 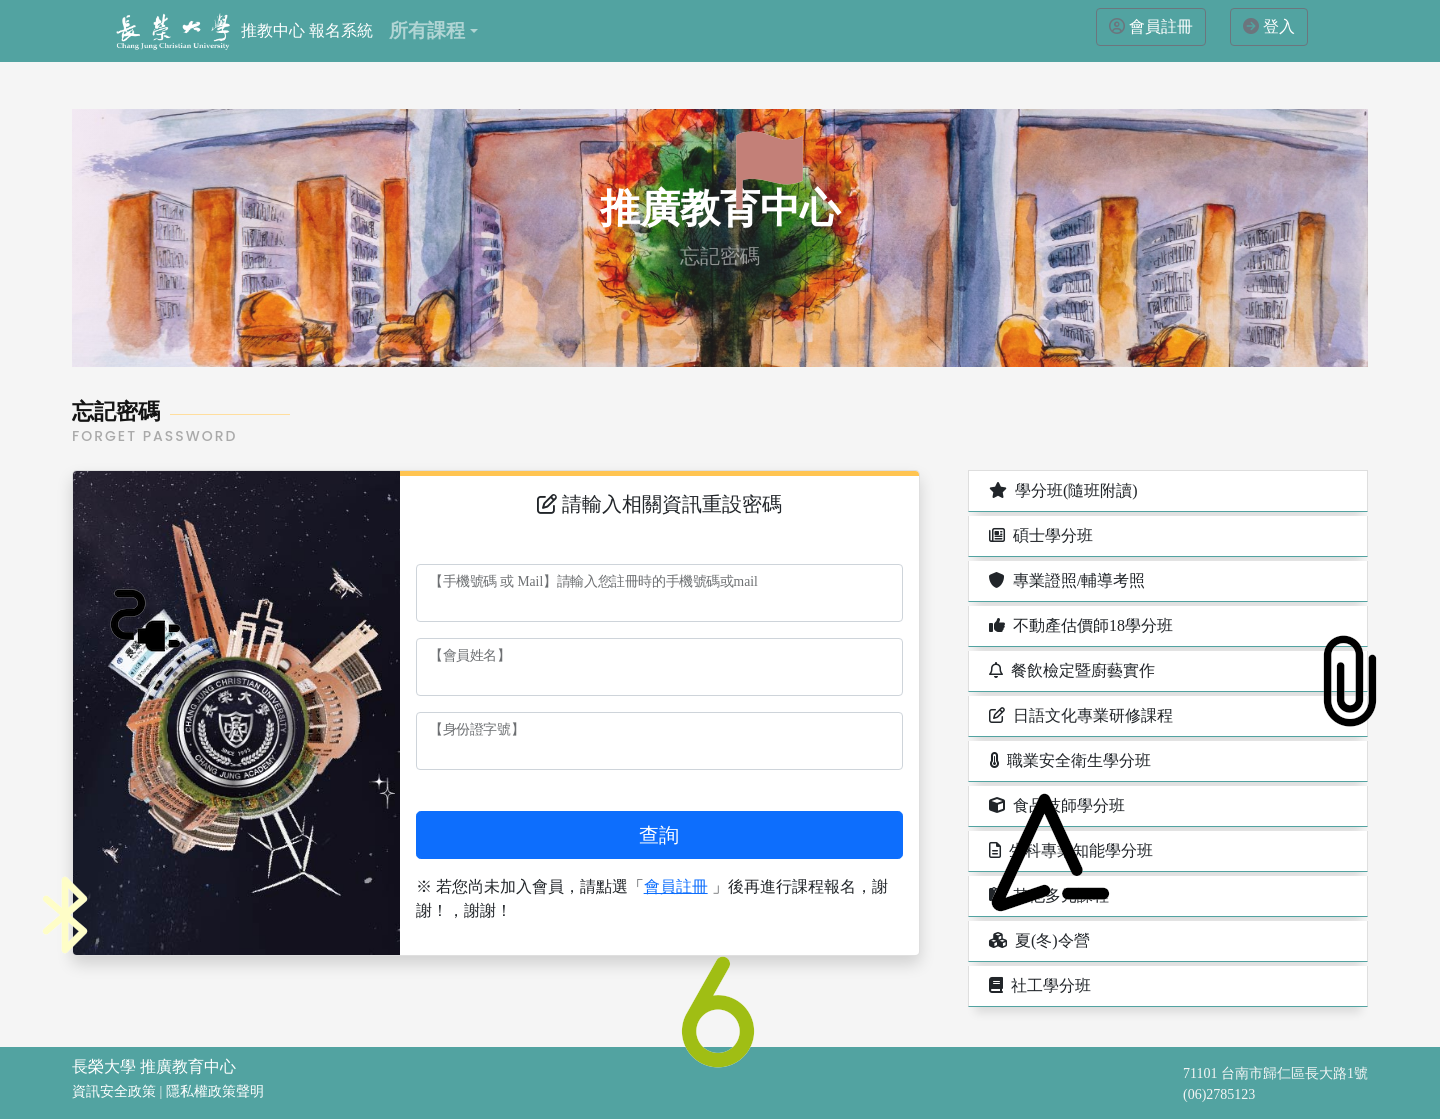 What do you see at coordinates (1350, 681) in the screenshot?
I see `attach a file to your message` at bounding box center [1350, 681].